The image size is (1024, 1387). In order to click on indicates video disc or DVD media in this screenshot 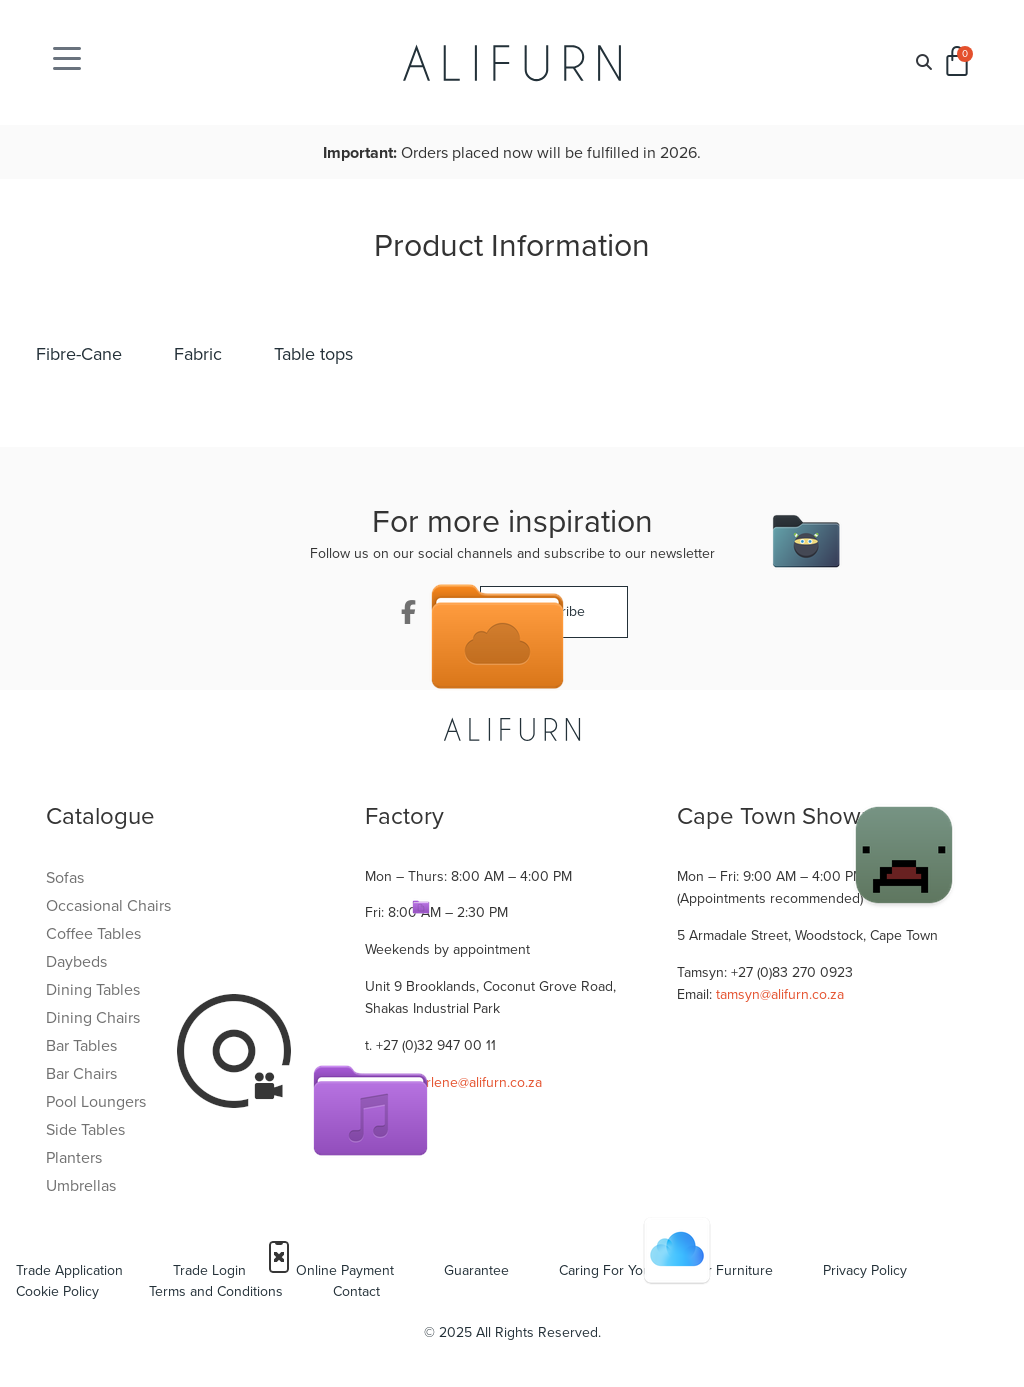, I will do `click(234, 1051)`.